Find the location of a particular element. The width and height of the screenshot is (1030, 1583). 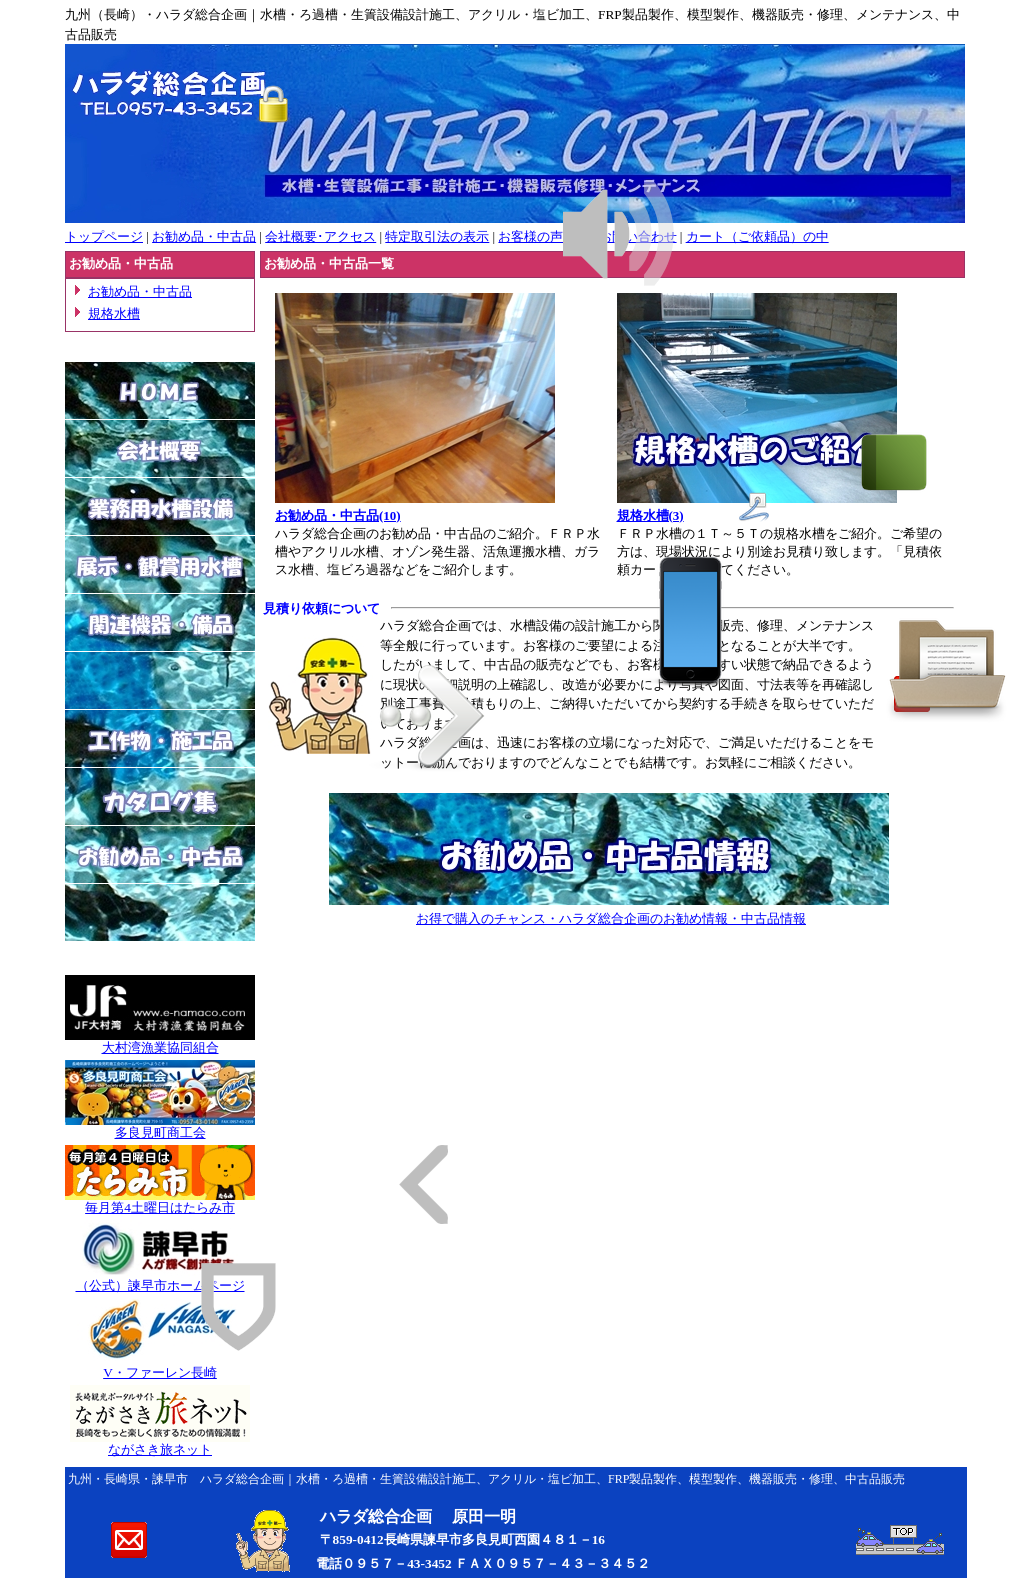

indicates low volume level is located at coordinates (622, 234).